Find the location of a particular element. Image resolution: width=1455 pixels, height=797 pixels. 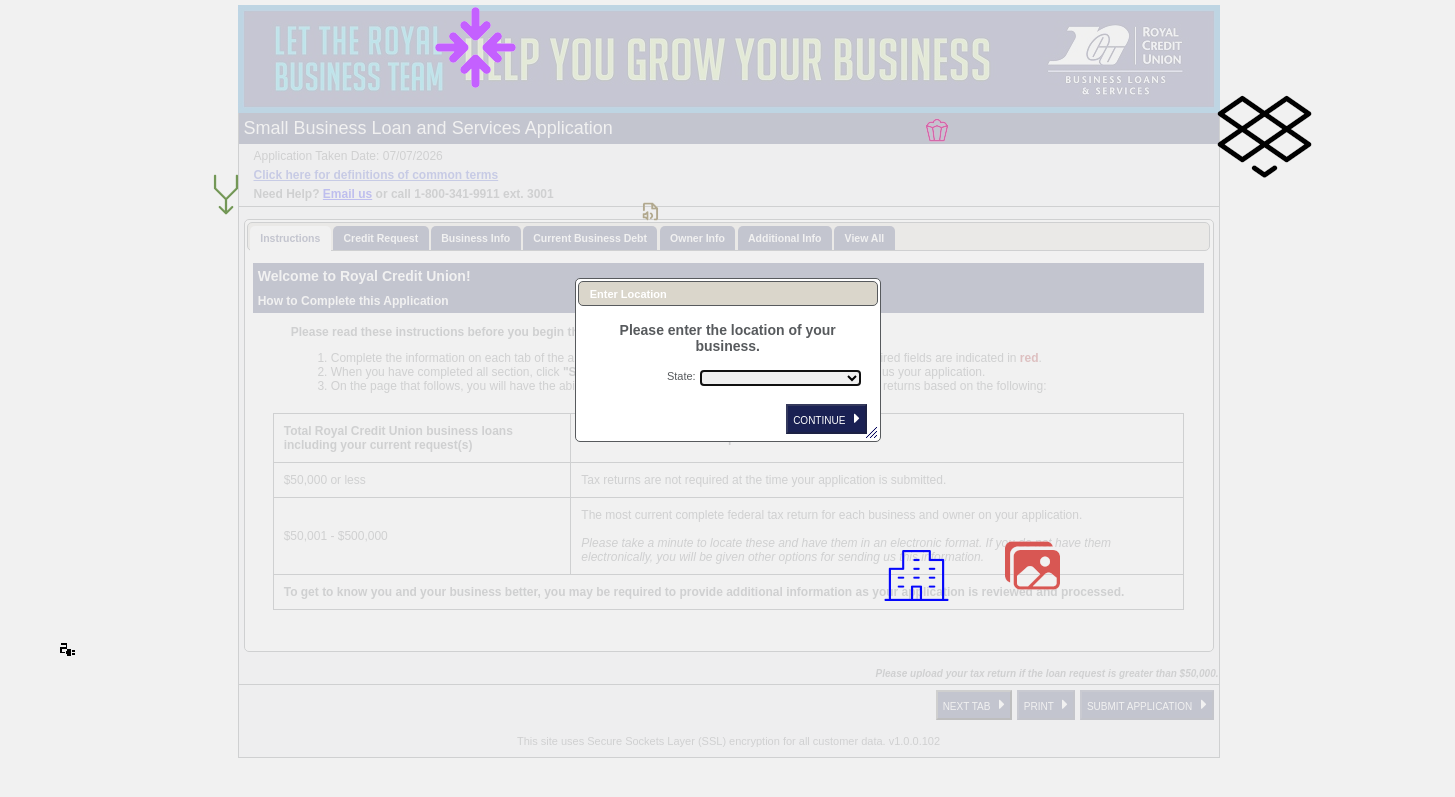

find nearby electrical services or charging stations is located at coordinates (67, 649).